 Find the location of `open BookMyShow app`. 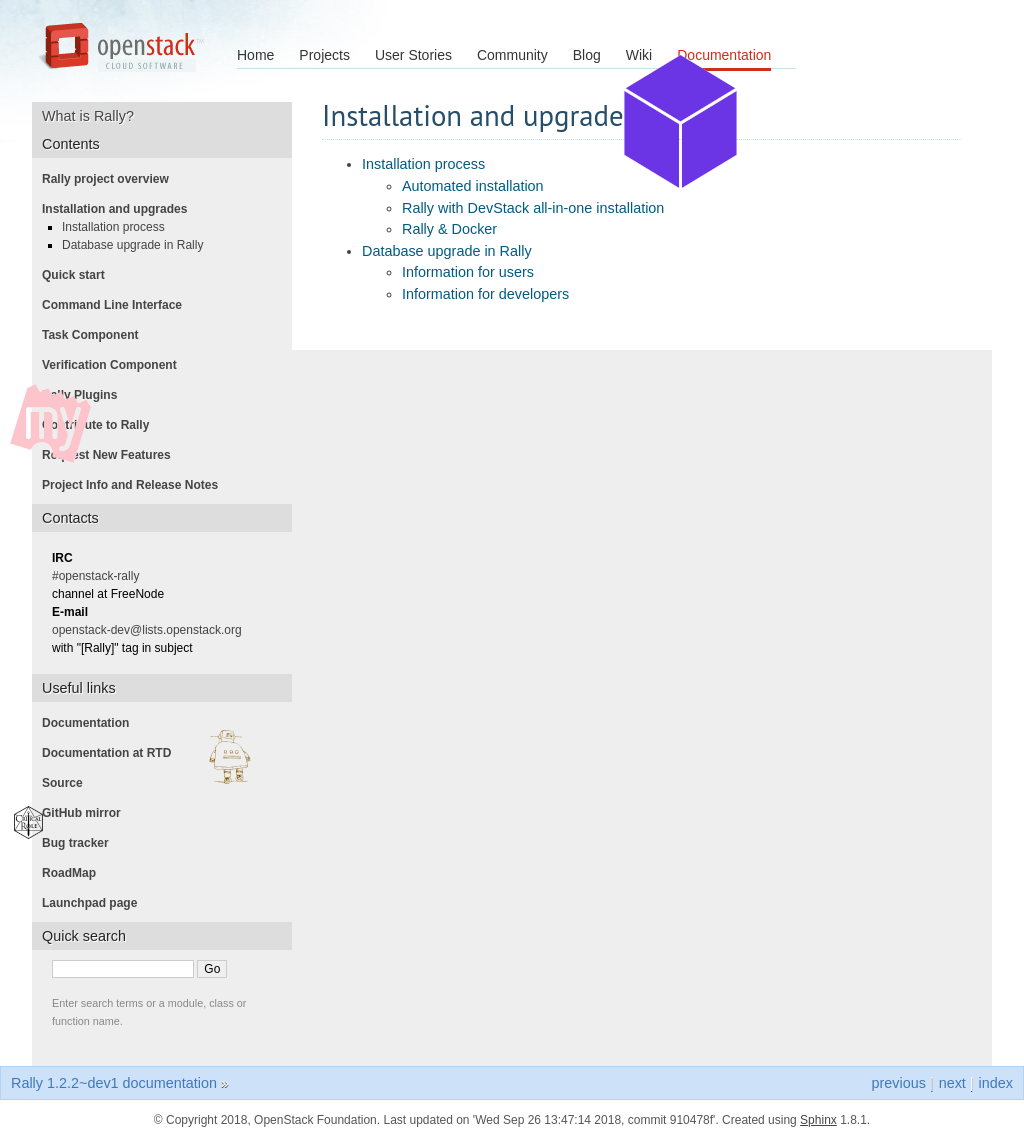

open BookMyShow app is located at coordinates (50, 423).